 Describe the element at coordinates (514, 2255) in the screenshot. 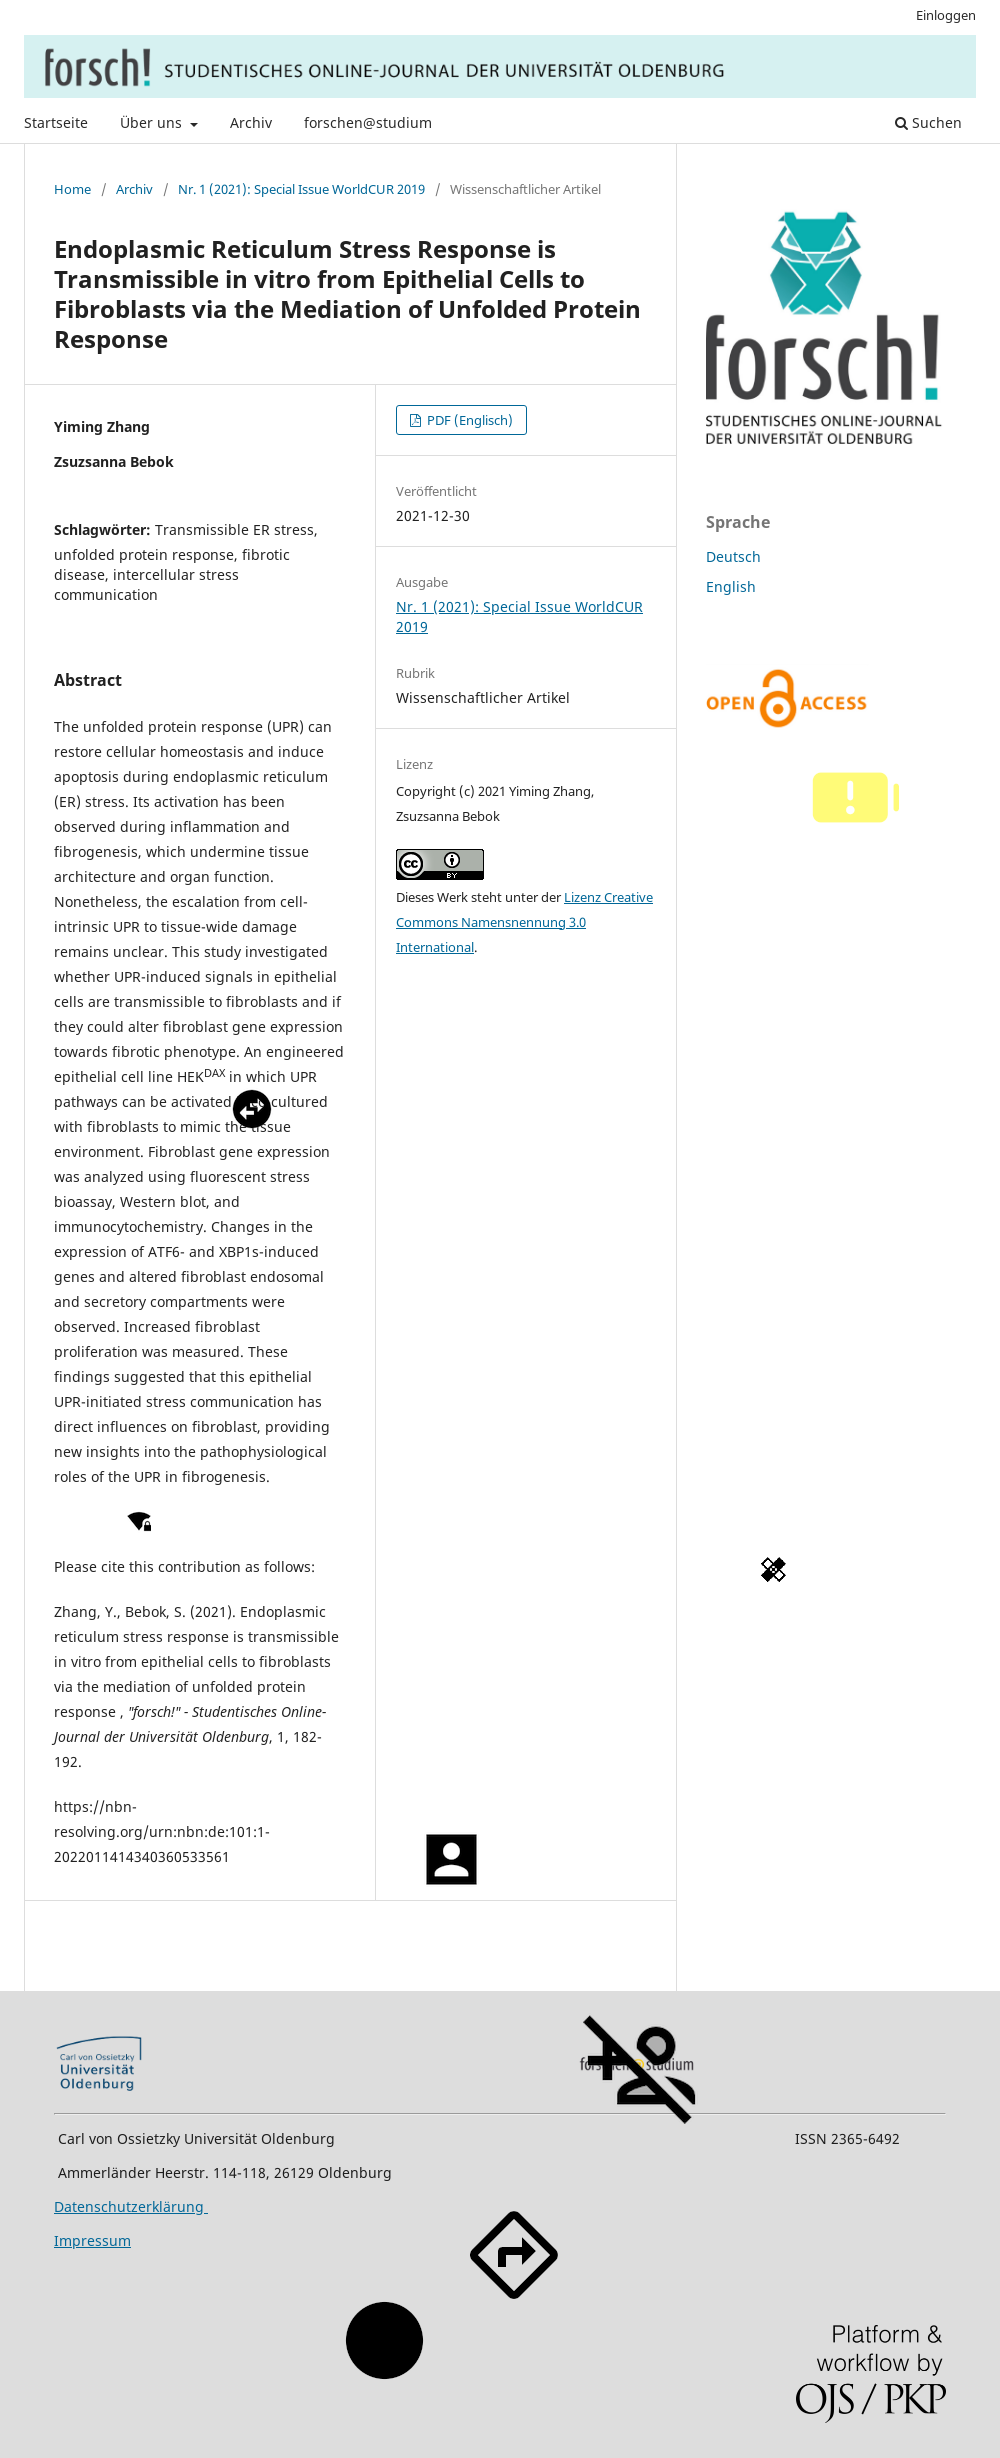

I see `get directions to a location` at that location.